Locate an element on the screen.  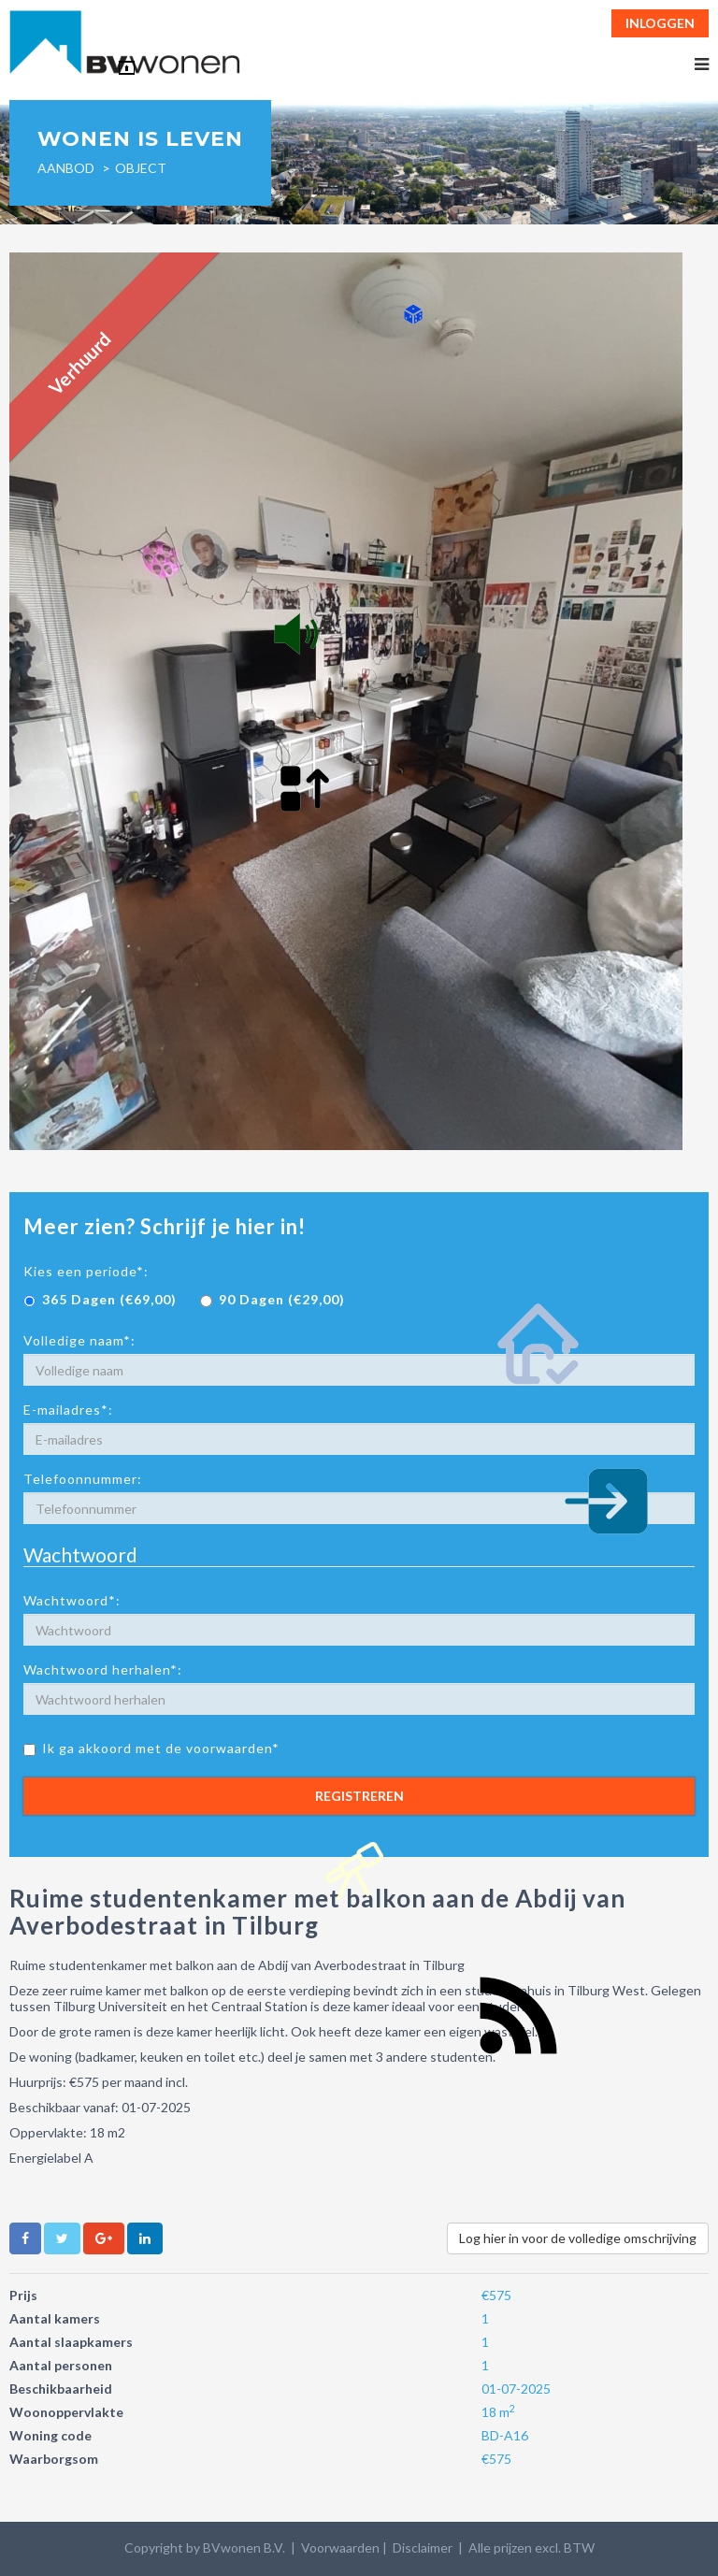
explore or discover new content is located at coordinates (354, 1871).